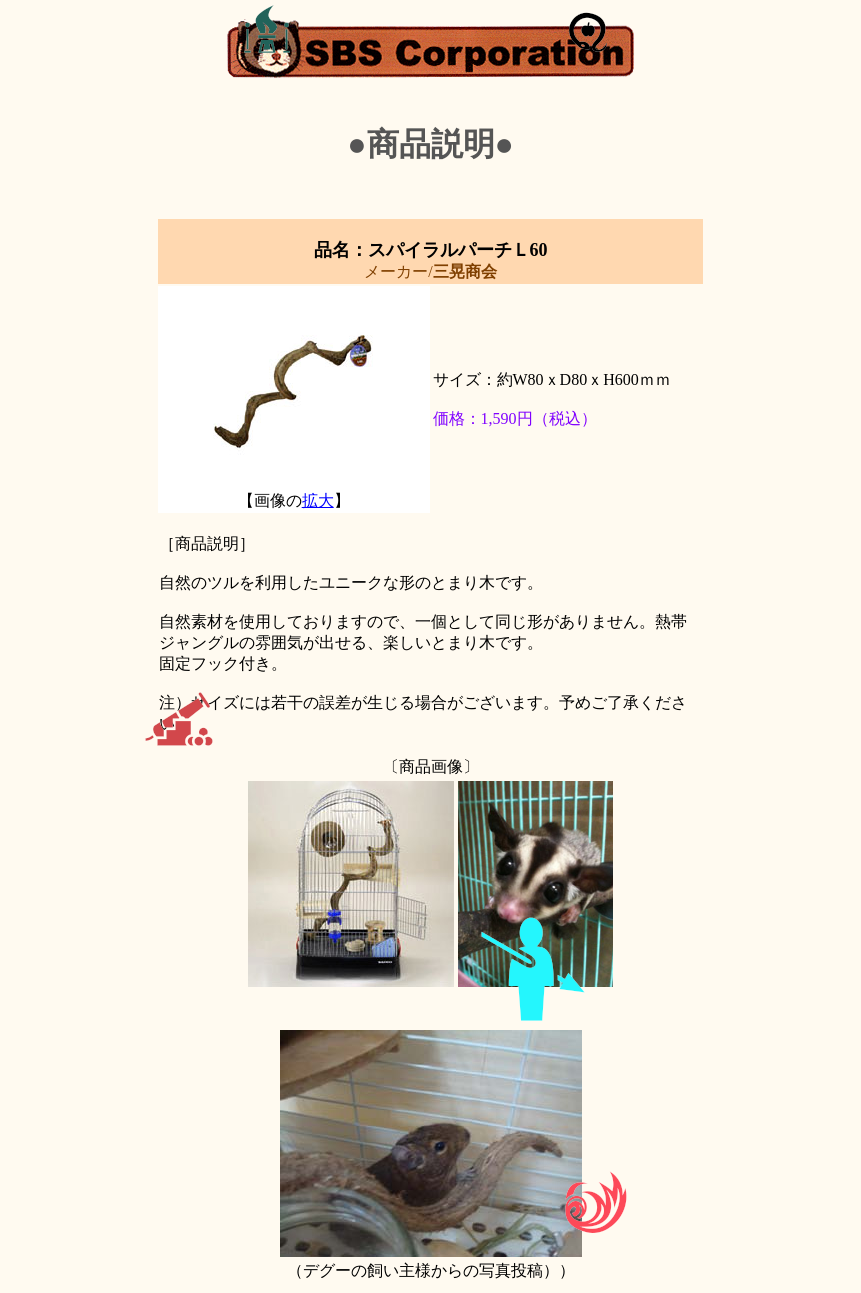  Describe the element at coordinates (267, 29) in the screenshot. I see `access fire shrine location in game` at that location.